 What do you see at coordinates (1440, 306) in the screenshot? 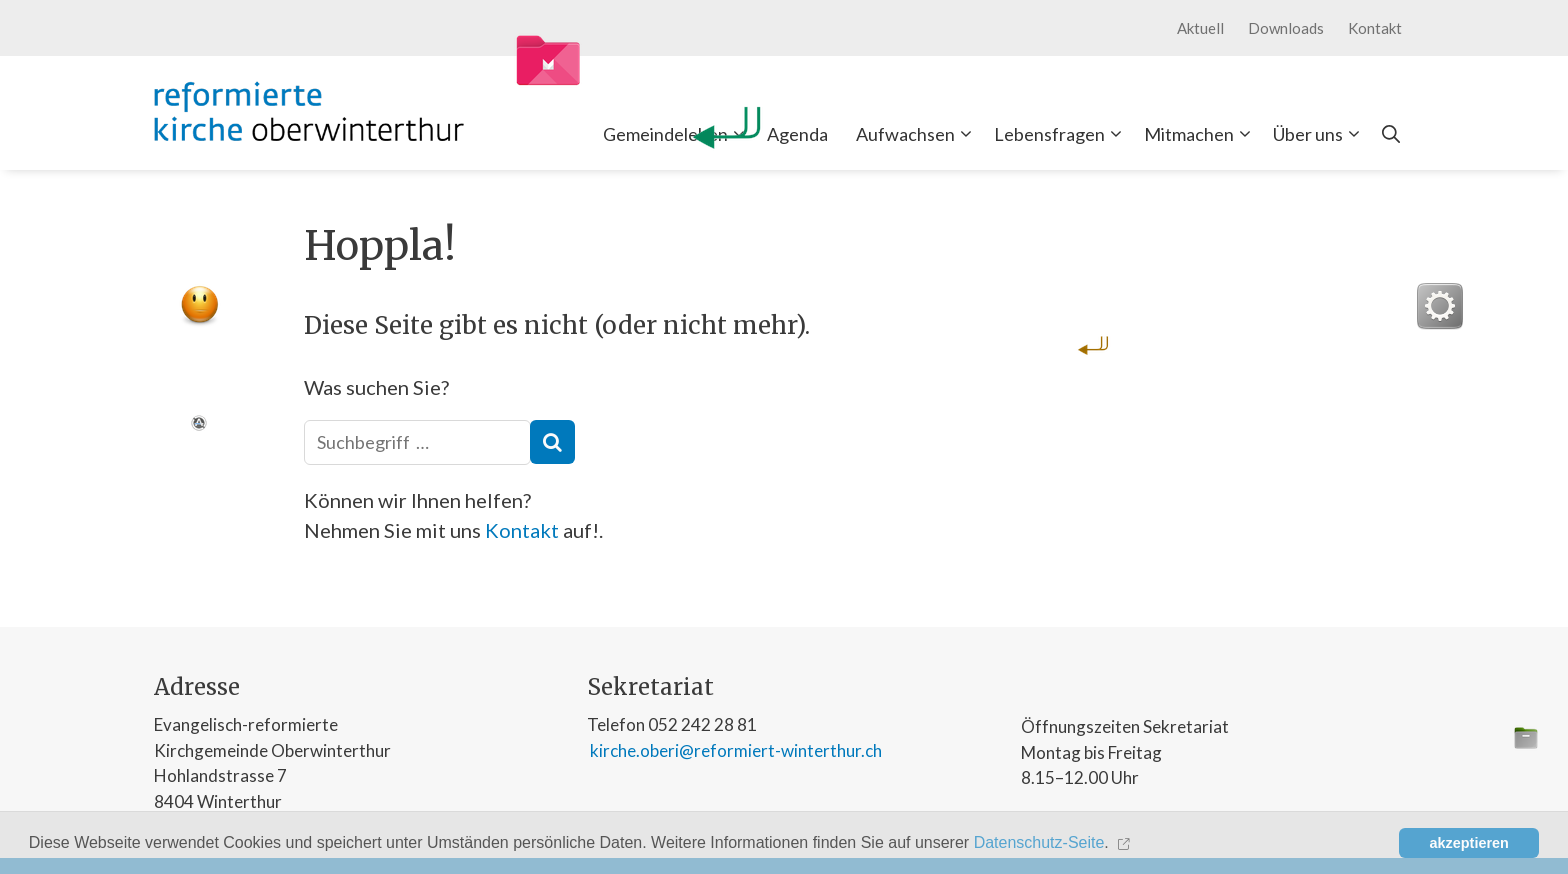
I see `shared library file type indicator` at bounding box center [1440, 306].